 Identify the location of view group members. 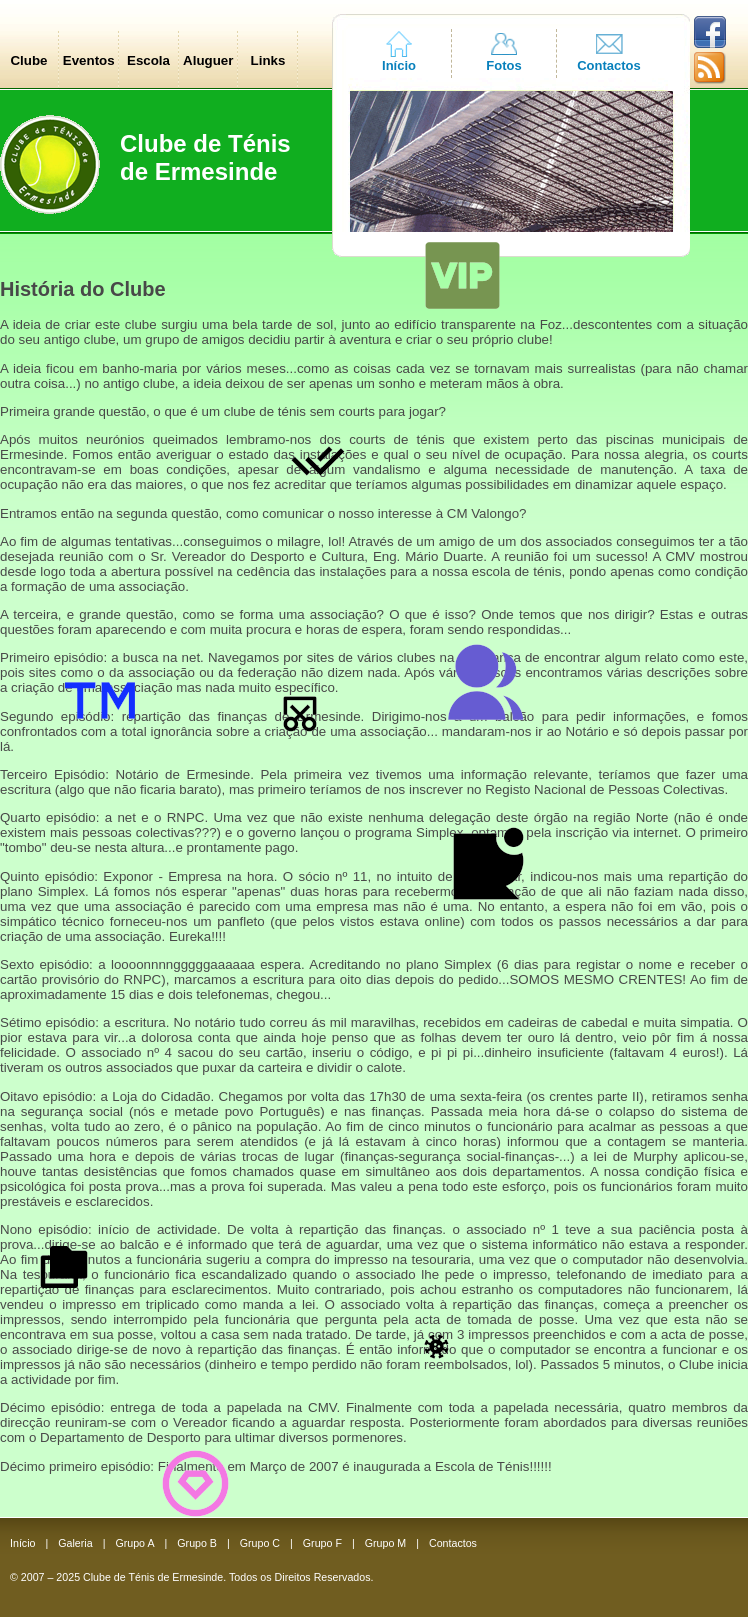
(484, 684).